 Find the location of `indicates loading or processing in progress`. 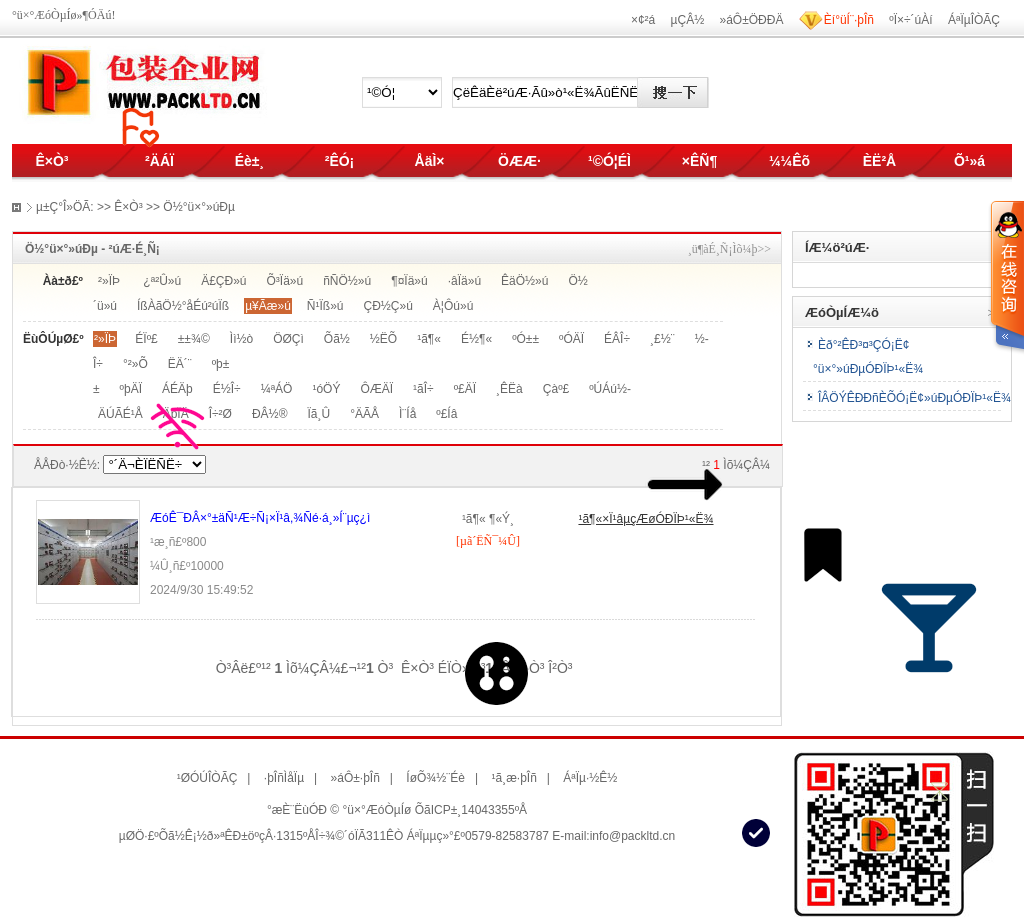

indicates loading or processing in progress is located at coordinates (939, 791).